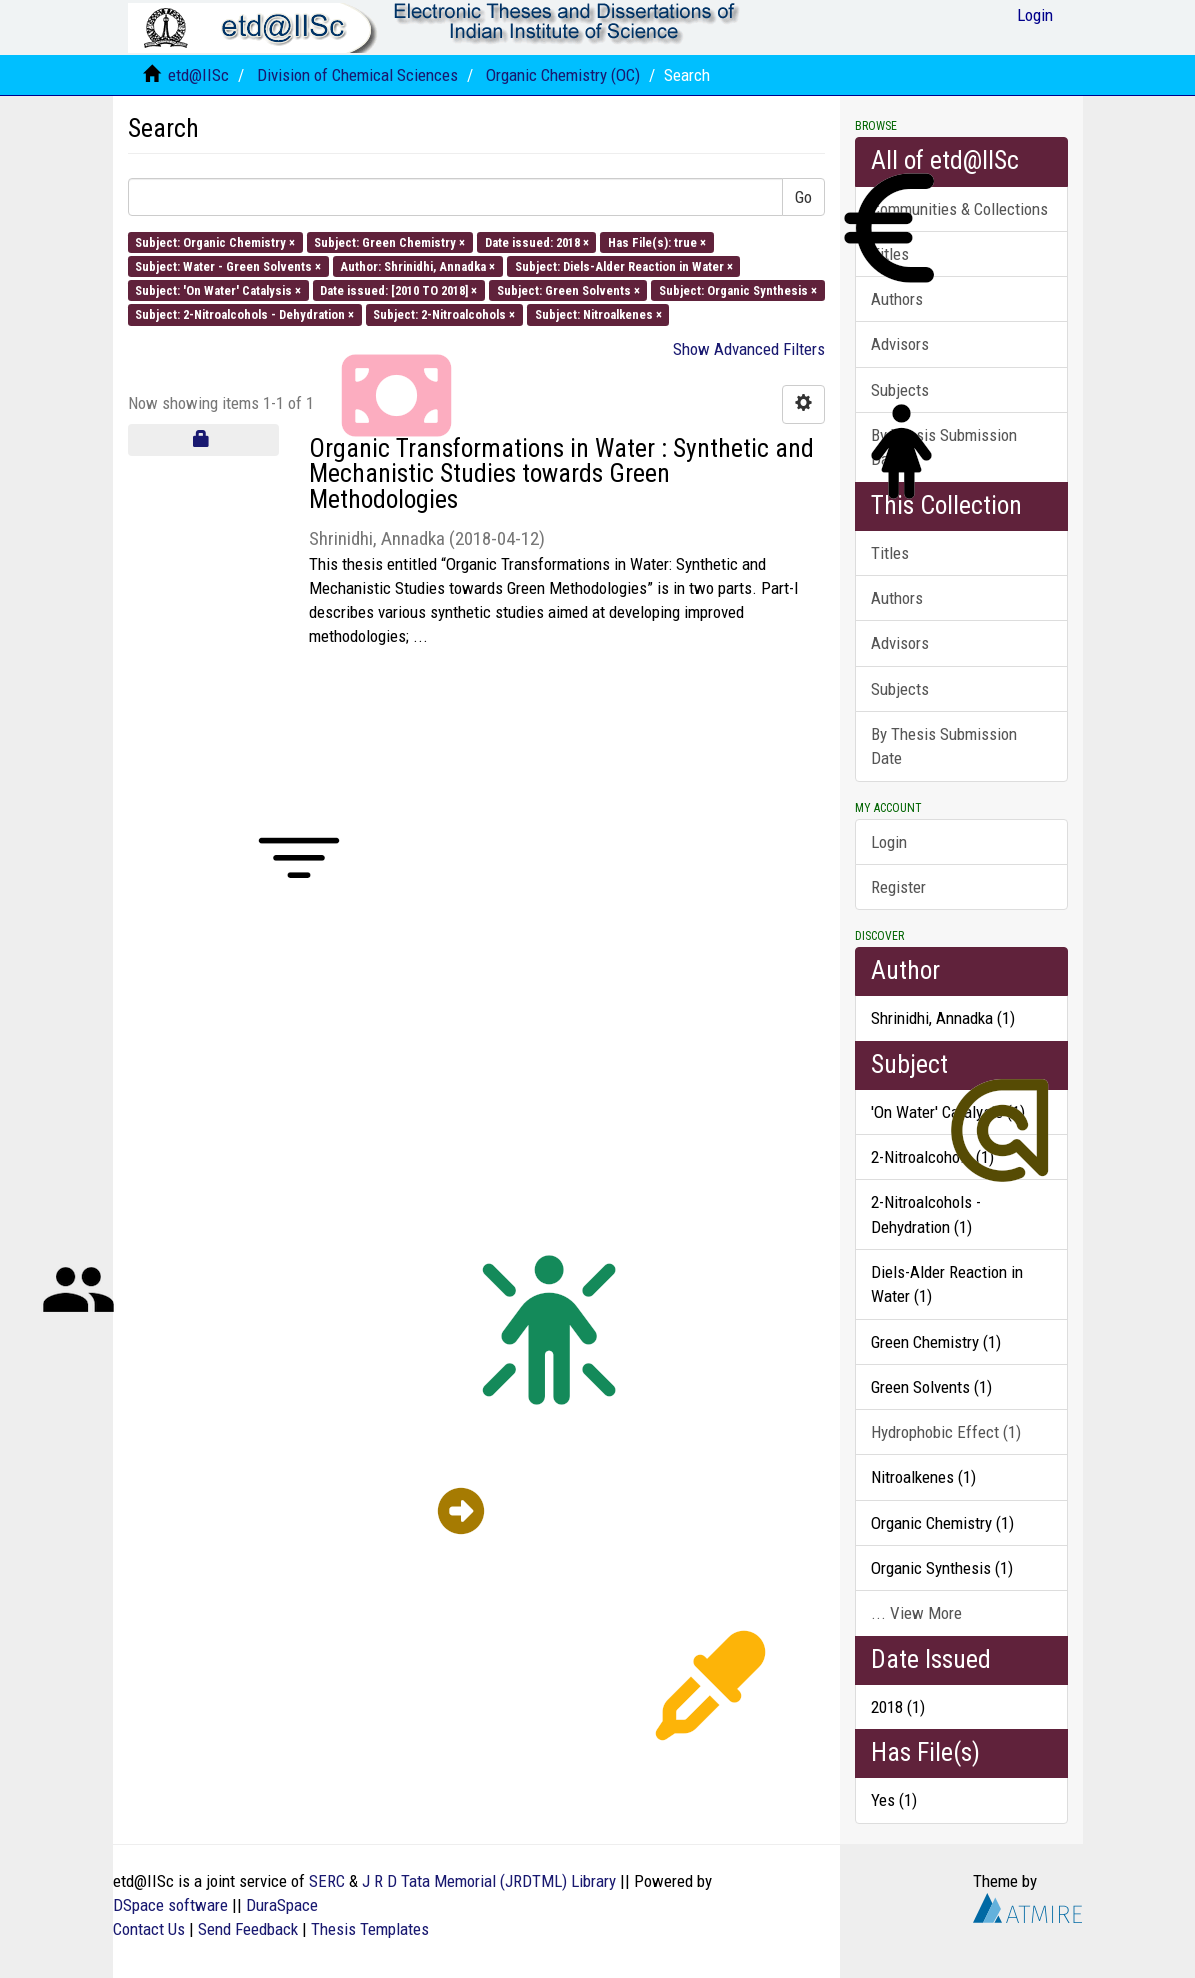 The width and height of the screenshot is (1195, 1978). Describe the element at coordinates (299, 855) in the screenshot. I see `filter or sort list items` at that location.